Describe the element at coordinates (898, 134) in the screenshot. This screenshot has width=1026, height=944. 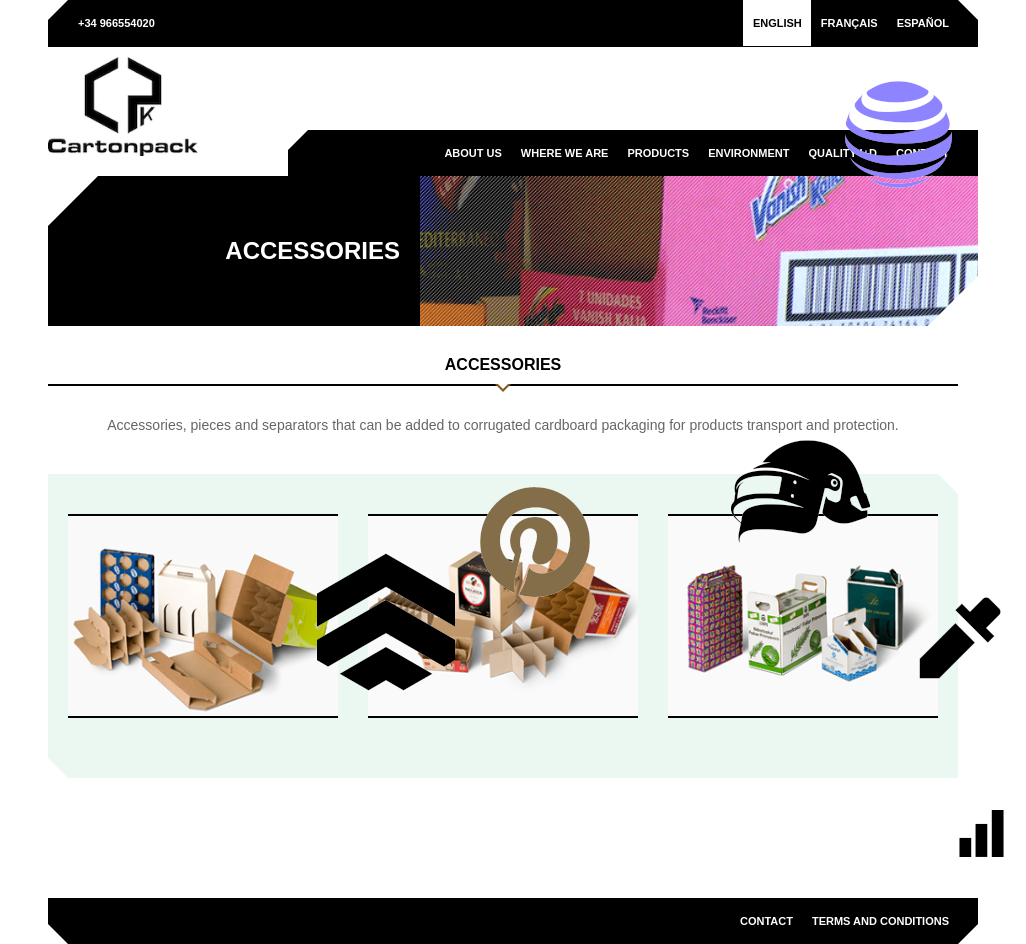
I see `AT&T company logo` at that location.